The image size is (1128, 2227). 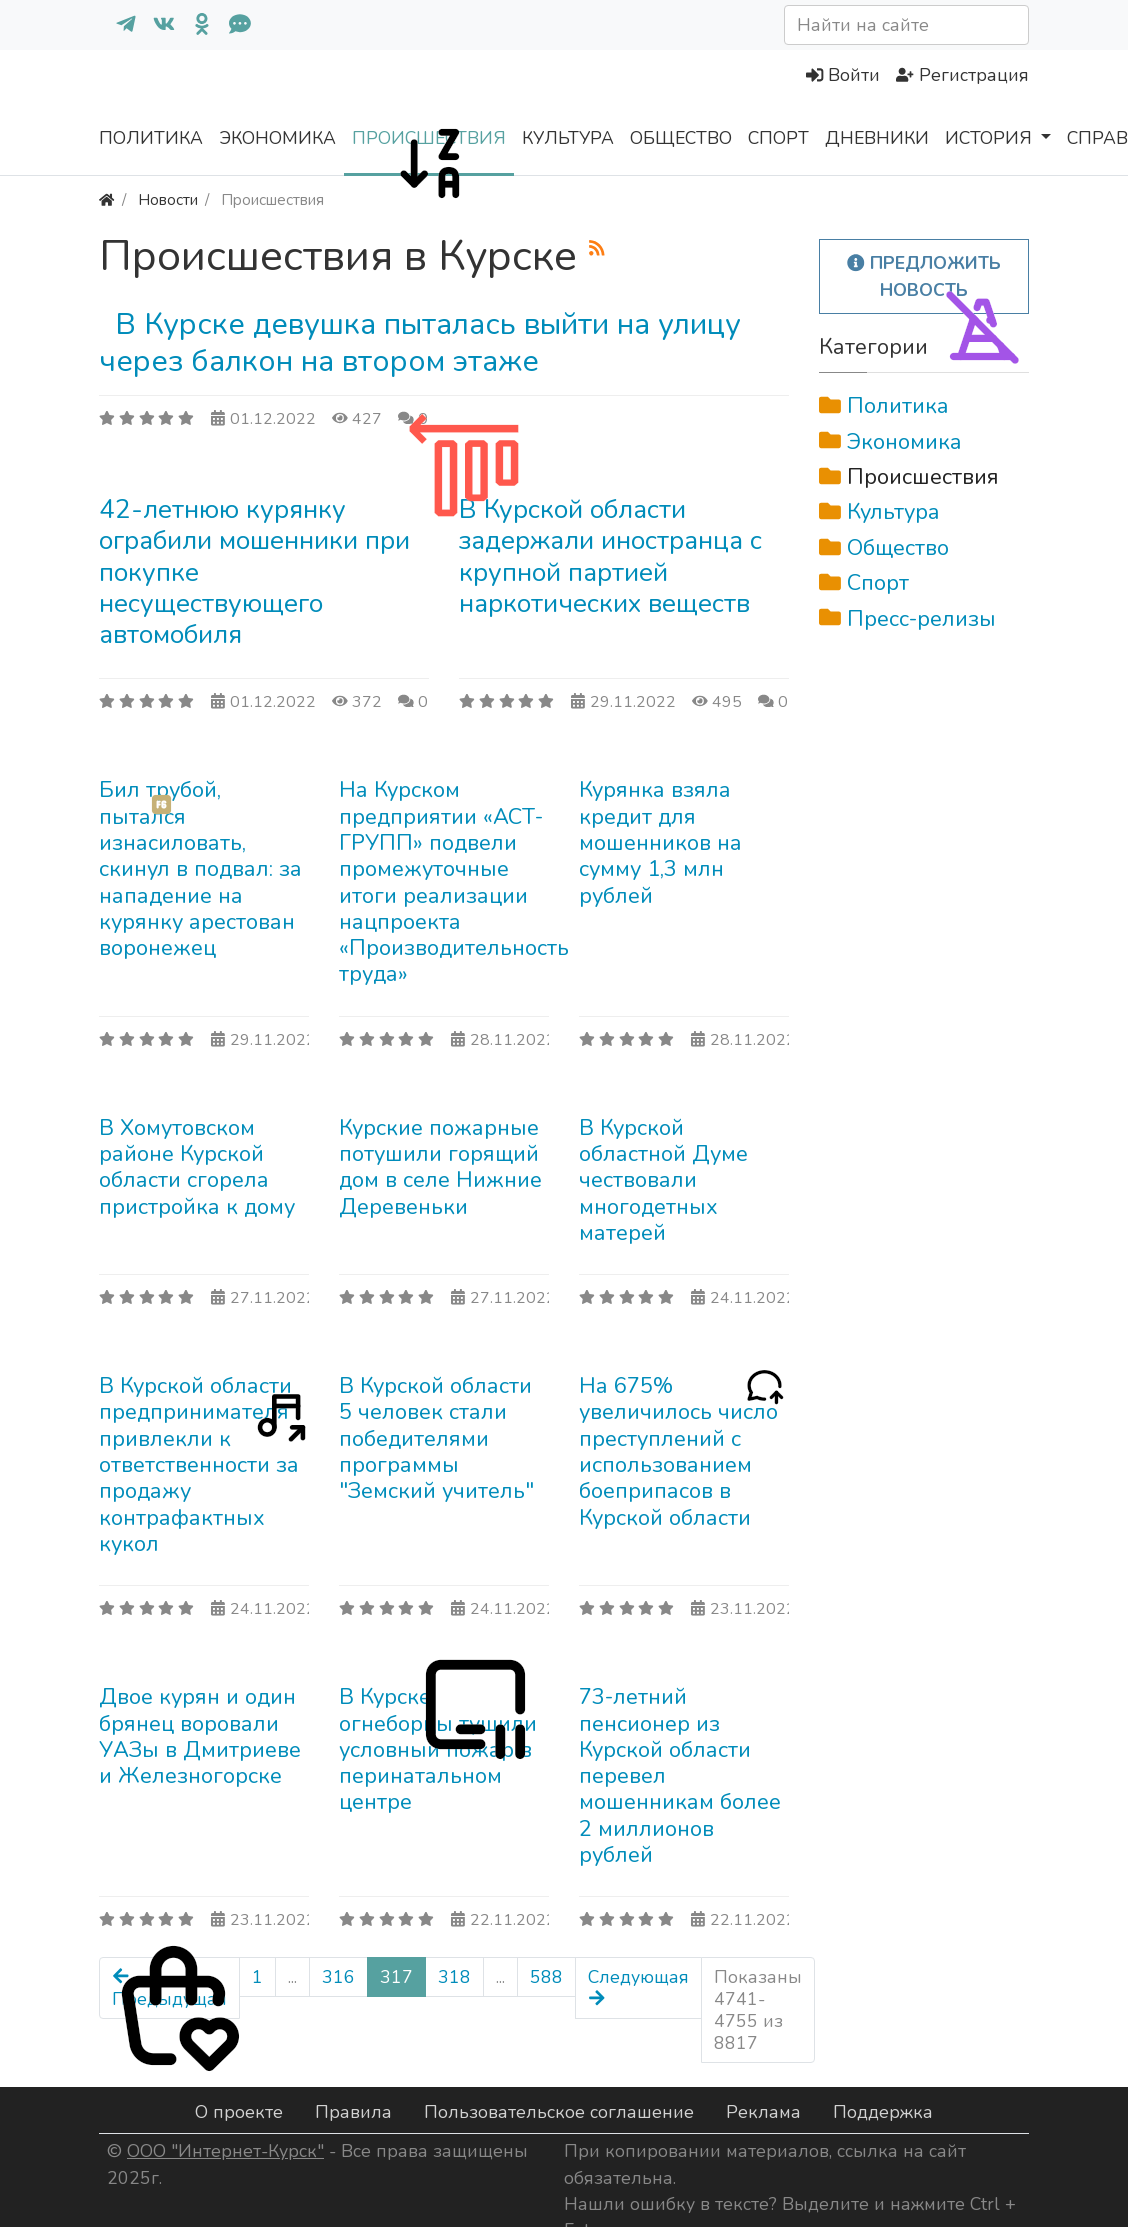 I want to click on pause media playback on tablet device, so click(x=475, y=1704).